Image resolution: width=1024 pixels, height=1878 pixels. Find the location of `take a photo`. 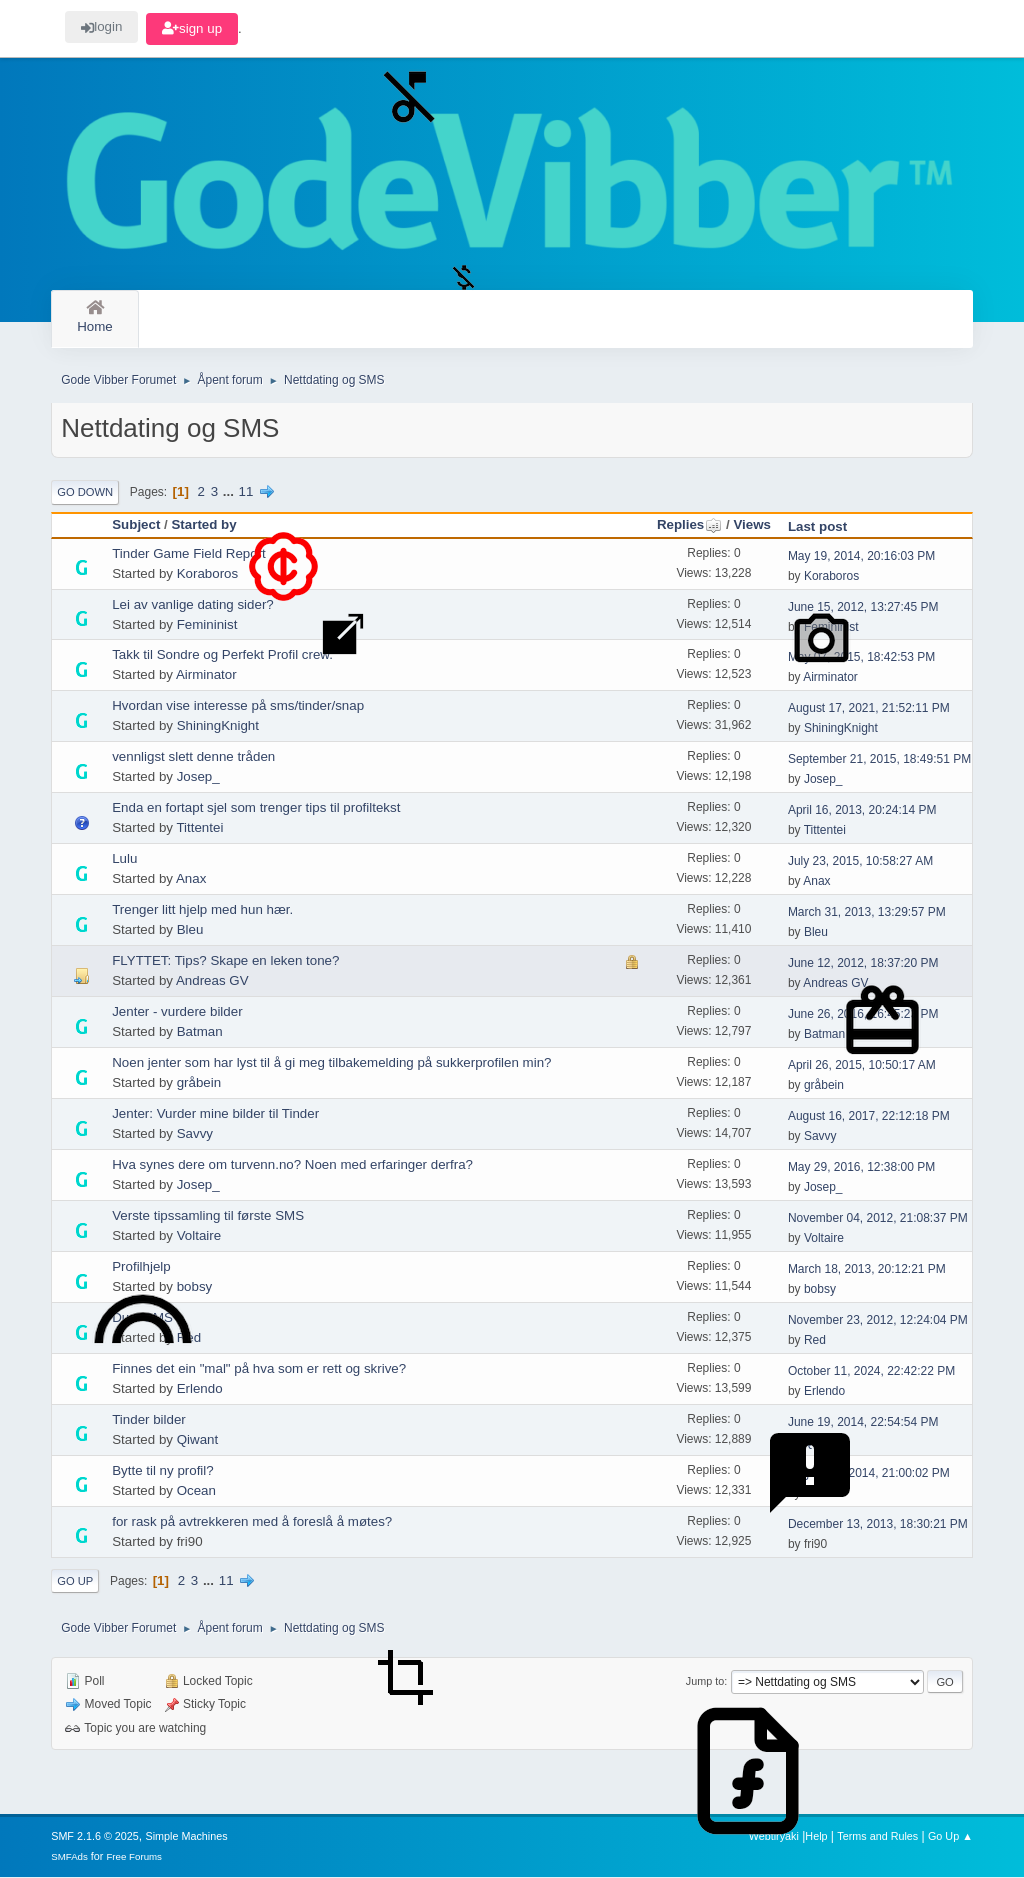

take a photo is located at coordinates (821, 640).